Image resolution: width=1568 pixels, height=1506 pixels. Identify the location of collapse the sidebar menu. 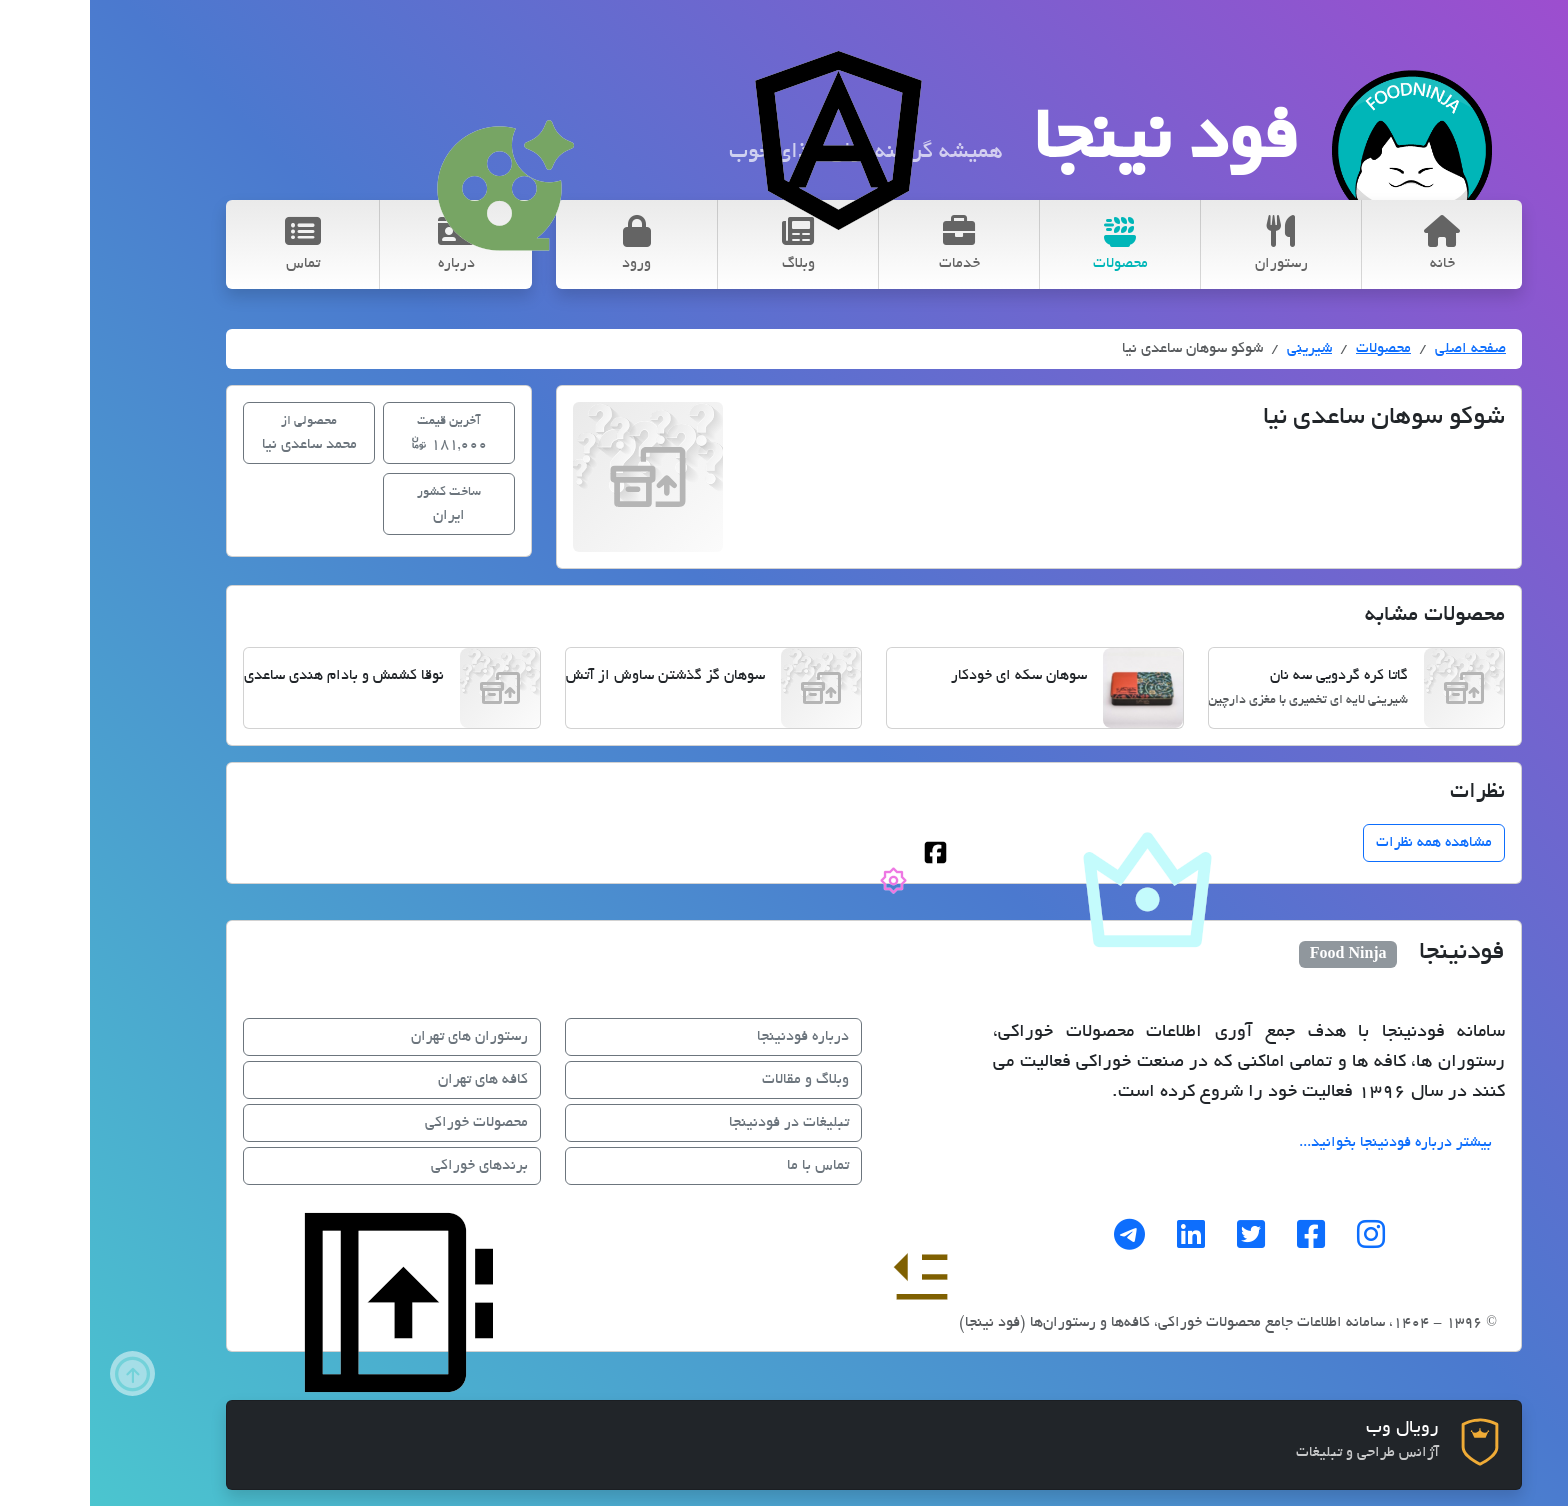
(922, 1277).